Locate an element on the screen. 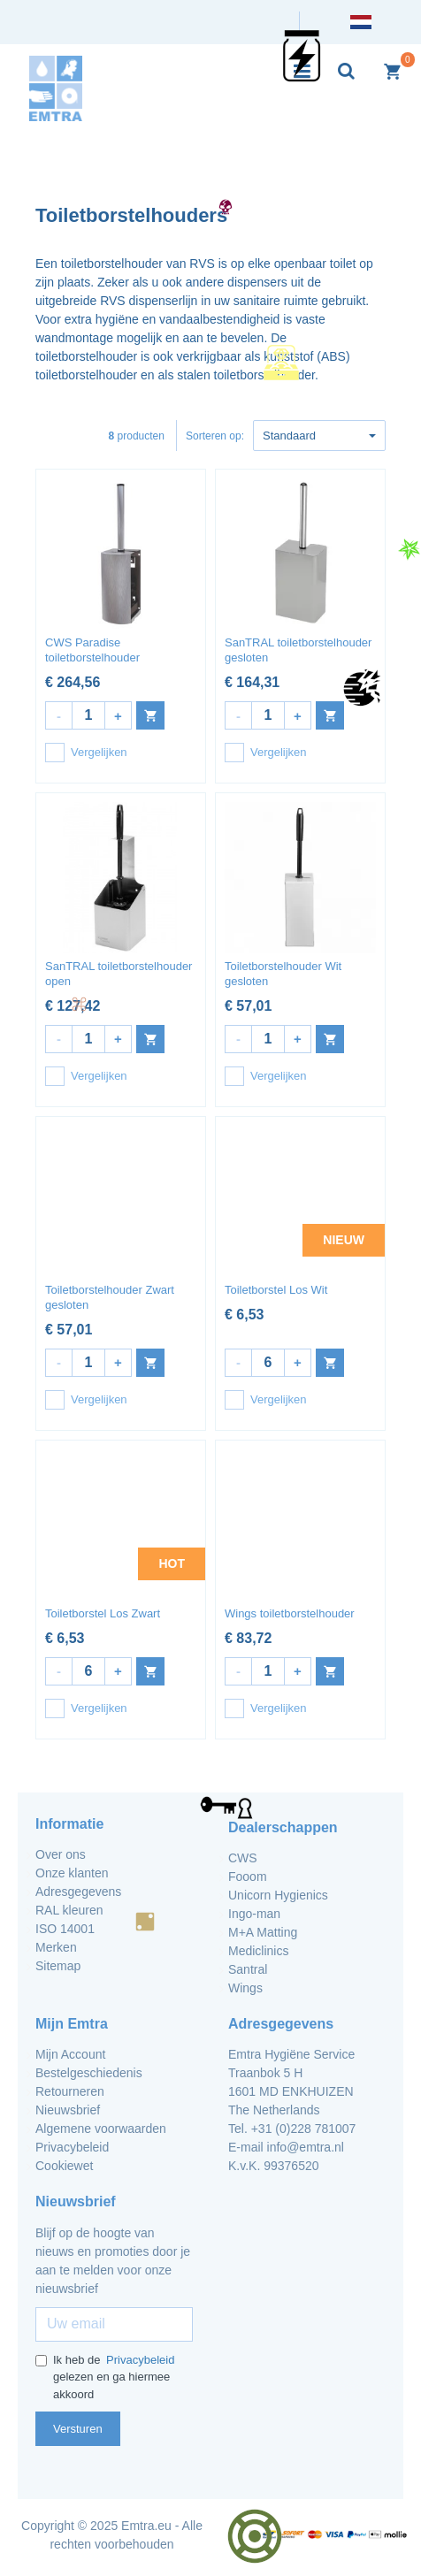  indicates catastrophic event or destruction in gameplay is located at coordinates (362, 687).